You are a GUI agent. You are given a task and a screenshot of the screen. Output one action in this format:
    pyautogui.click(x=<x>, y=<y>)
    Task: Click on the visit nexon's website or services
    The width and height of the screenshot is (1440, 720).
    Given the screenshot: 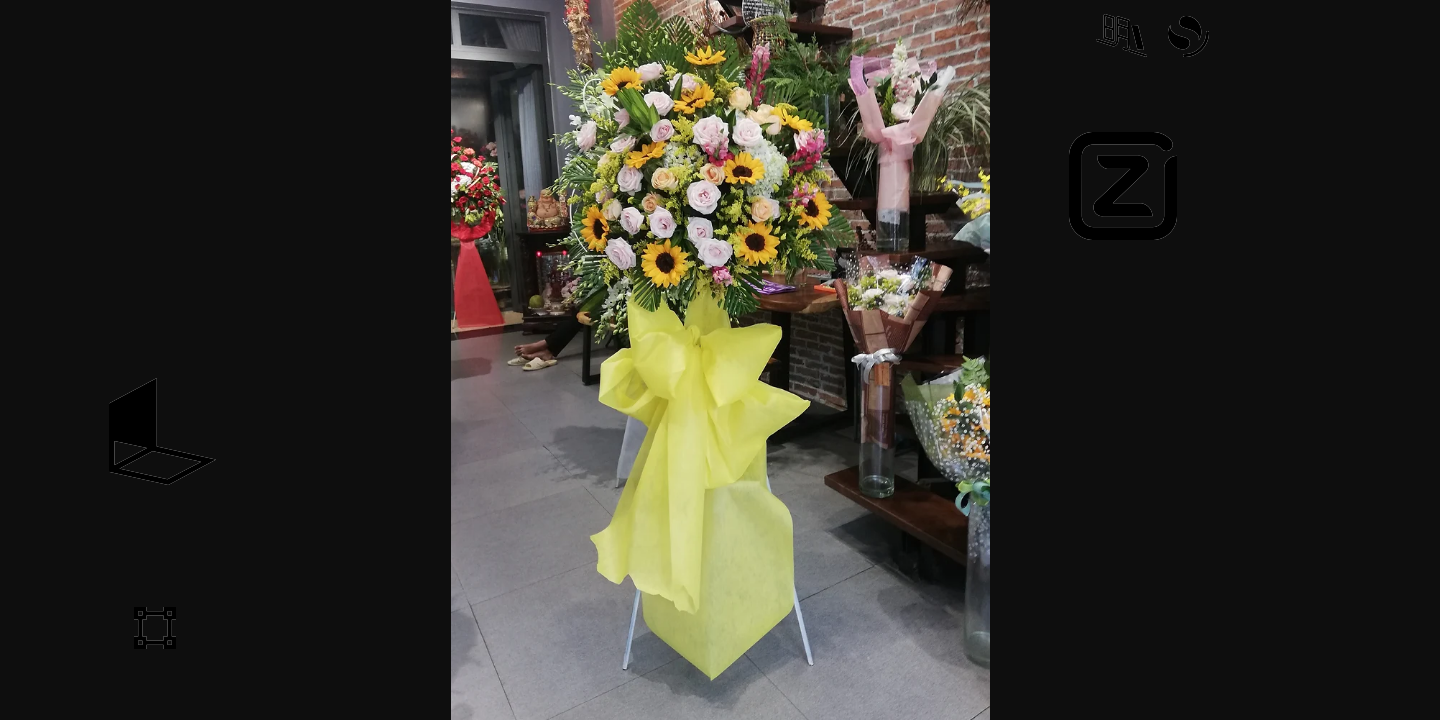 What is the action you would take?
    pyautogui.click(x=162, y=431)
    